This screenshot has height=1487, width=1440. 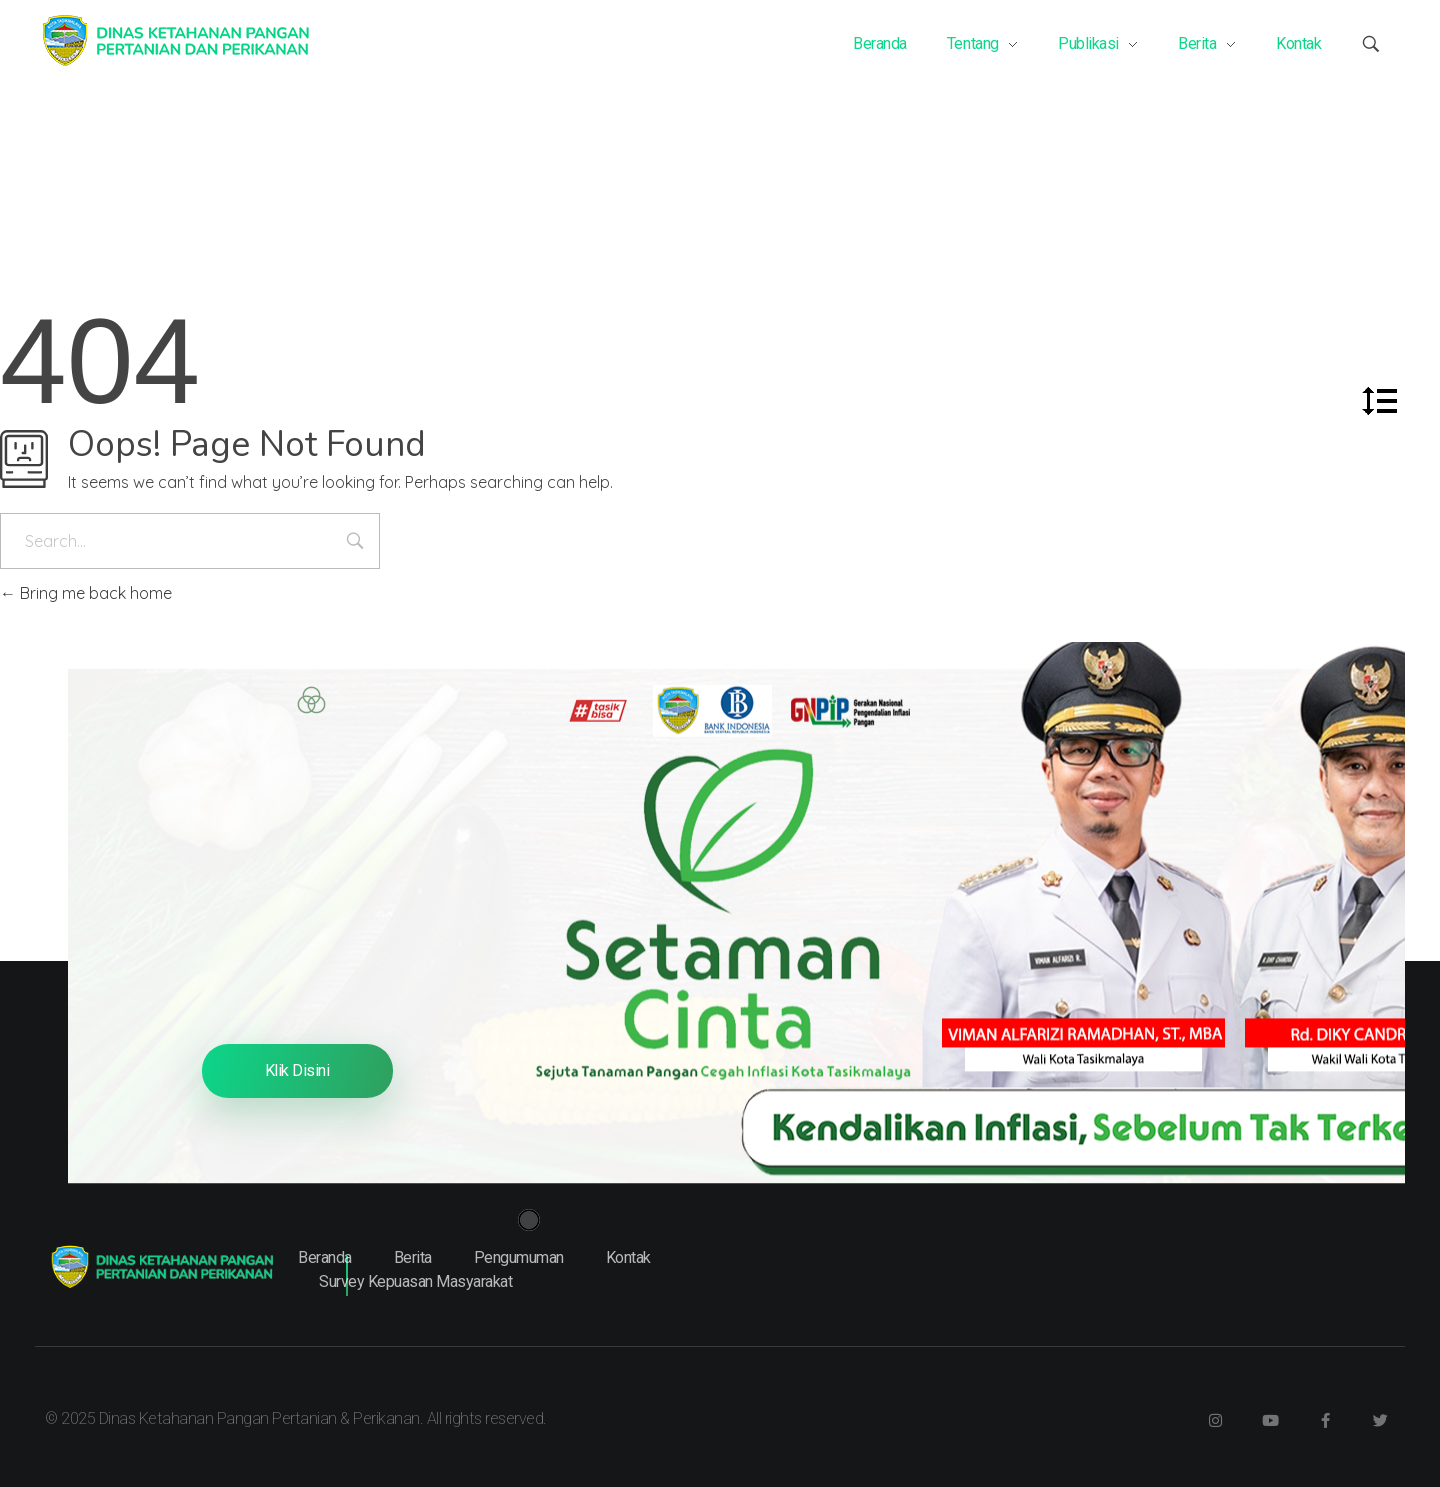 What do you see at coordinates (311, 700) in the screenshot?
I see `view overlapping data or shared elements` at bounding box center [311, 700].